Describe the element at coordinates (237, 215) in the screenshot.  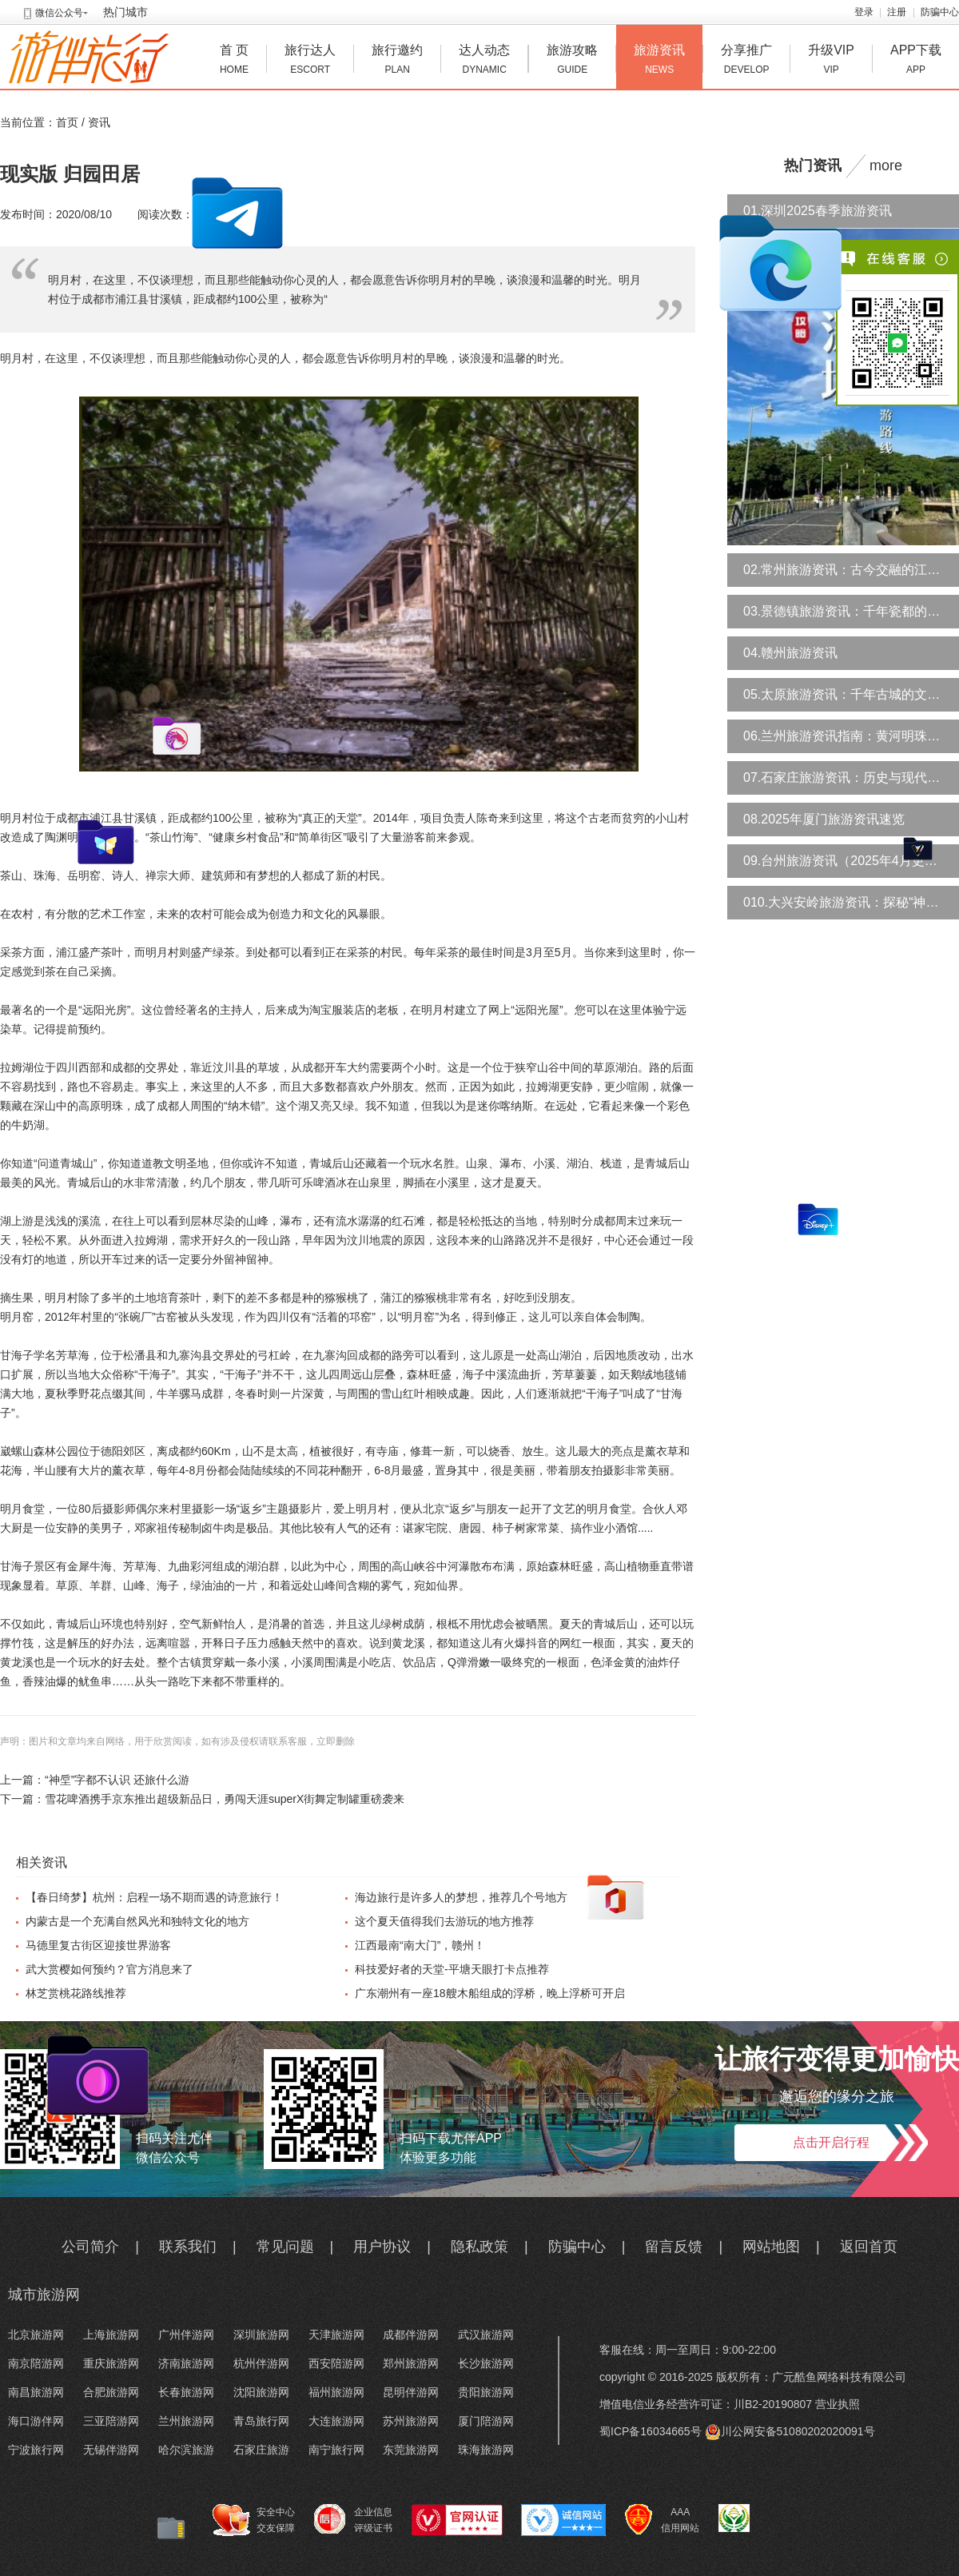
I see `open folder containing Telegram files` at that location.